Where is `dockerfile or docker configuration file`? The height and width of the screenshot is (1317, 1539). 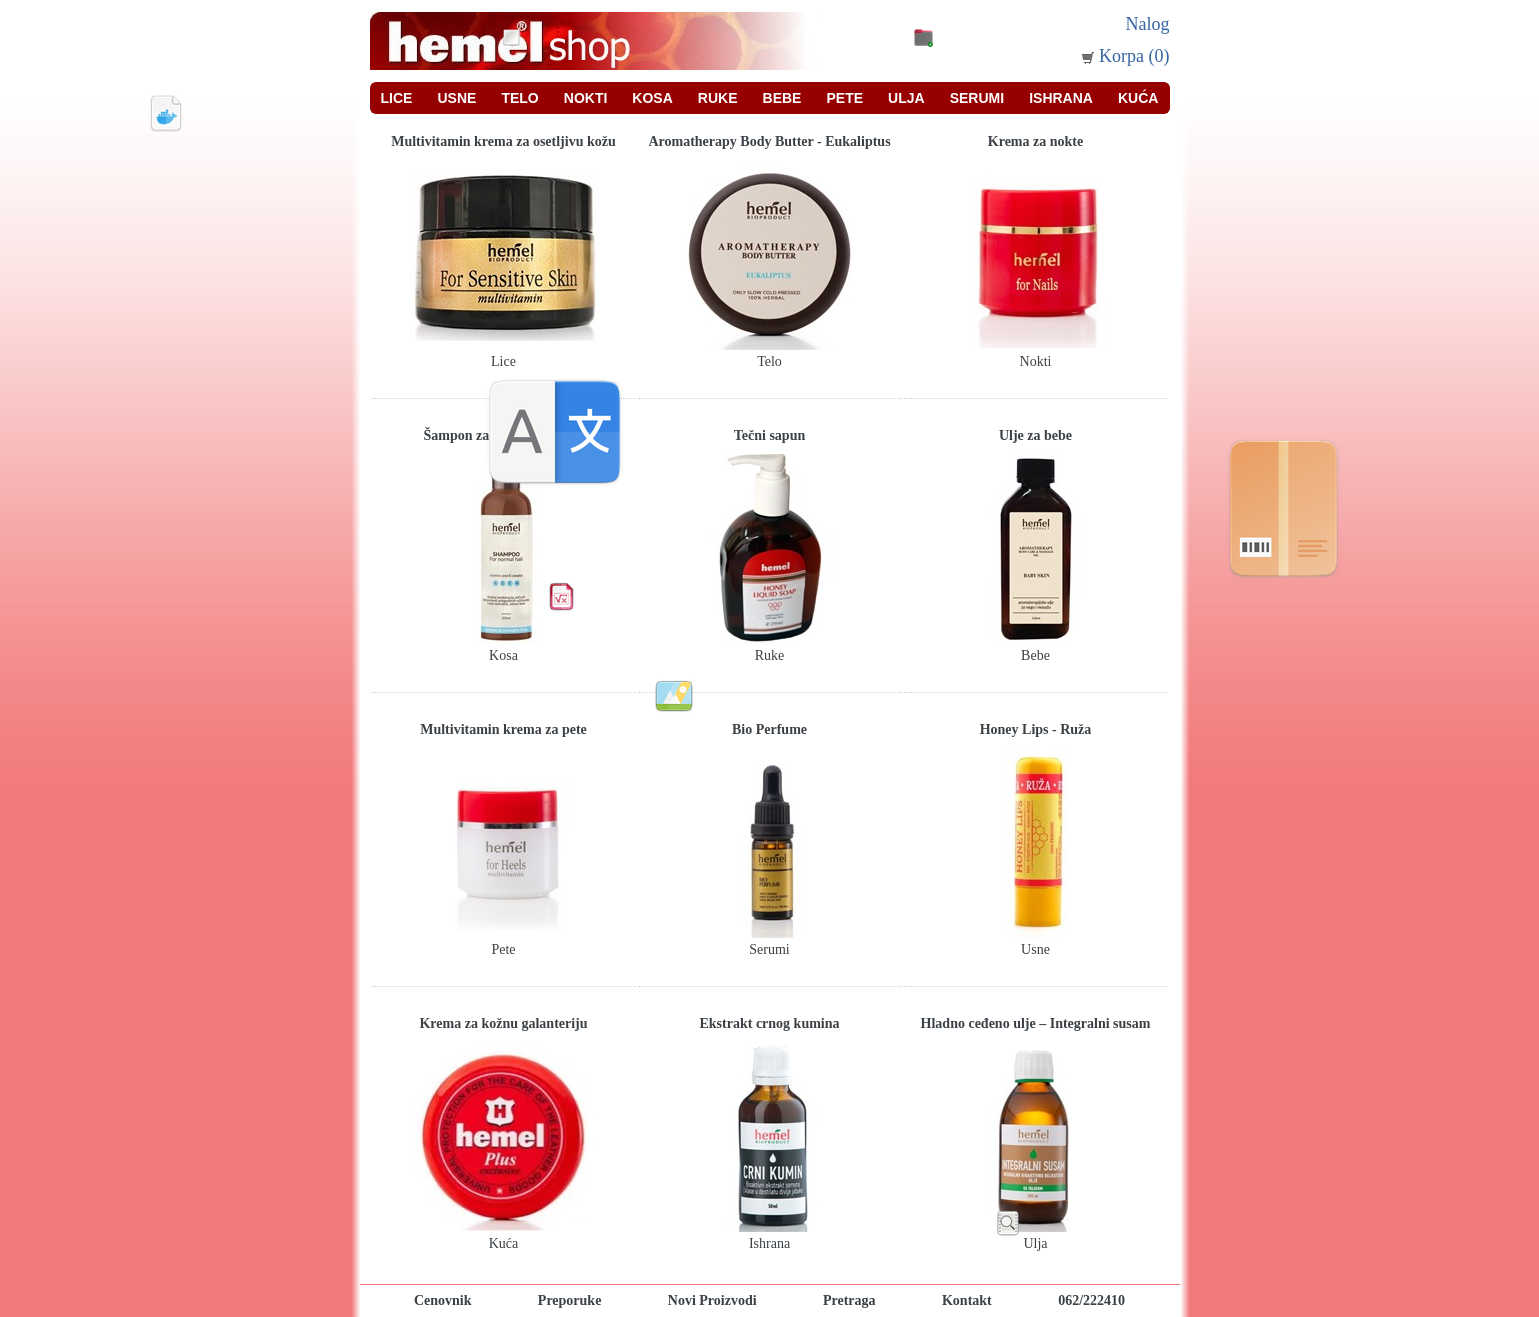 dockerfile or docker configuration file is located at coordinates (166, 113).